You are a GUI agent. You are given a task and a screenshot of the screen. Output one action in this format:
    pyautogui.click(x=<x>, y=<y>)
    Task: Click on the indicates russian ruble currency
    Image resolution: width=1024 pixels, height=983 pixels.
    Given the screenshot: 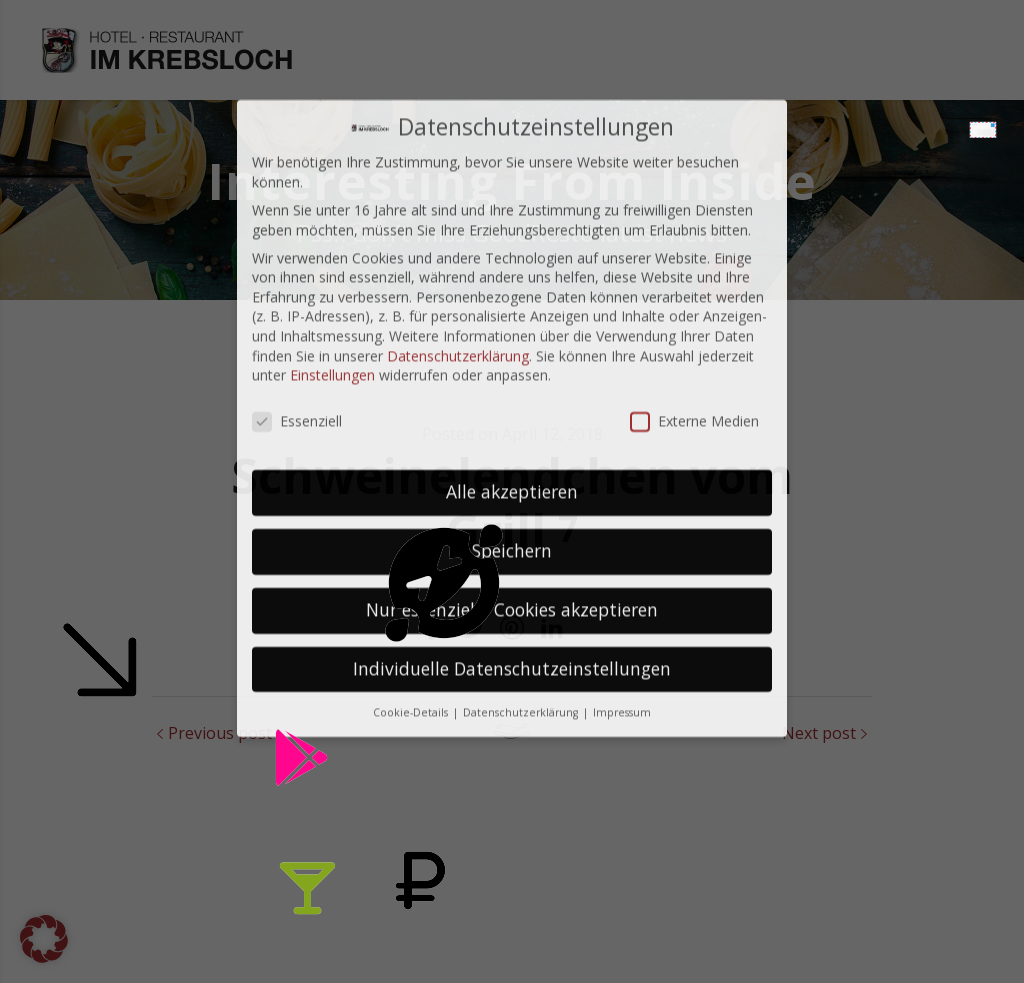 What is the action you would take?
    pyautogui.click(x=422, y=880)
    